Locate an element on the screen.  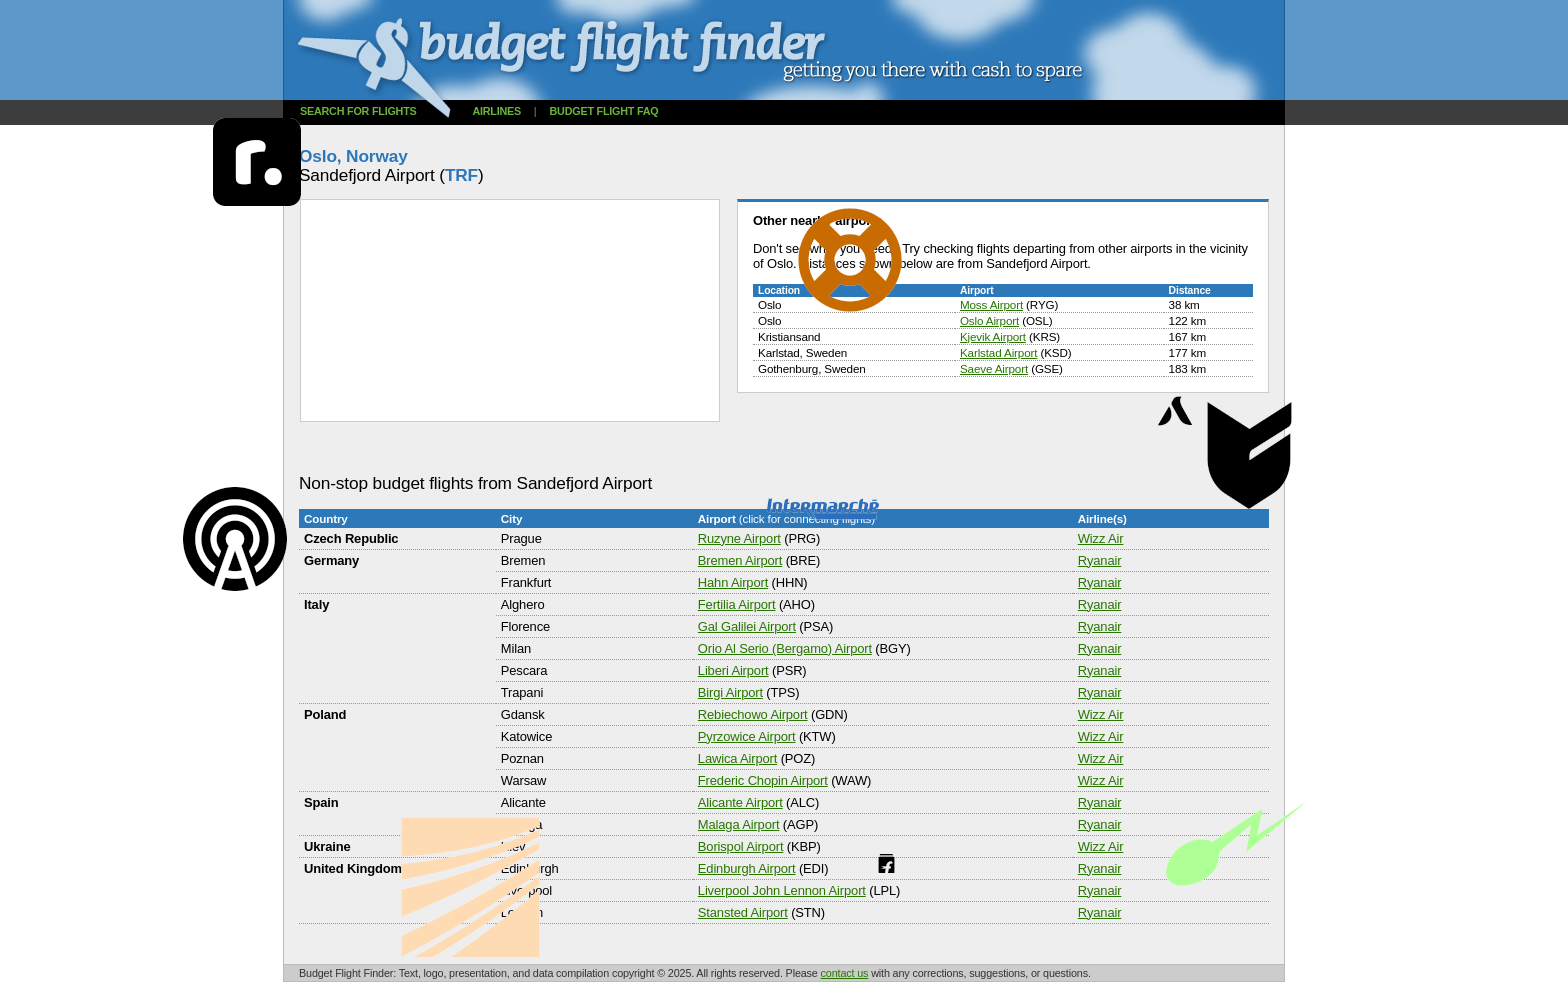
access help or support center is located at coordinates (850, 260).